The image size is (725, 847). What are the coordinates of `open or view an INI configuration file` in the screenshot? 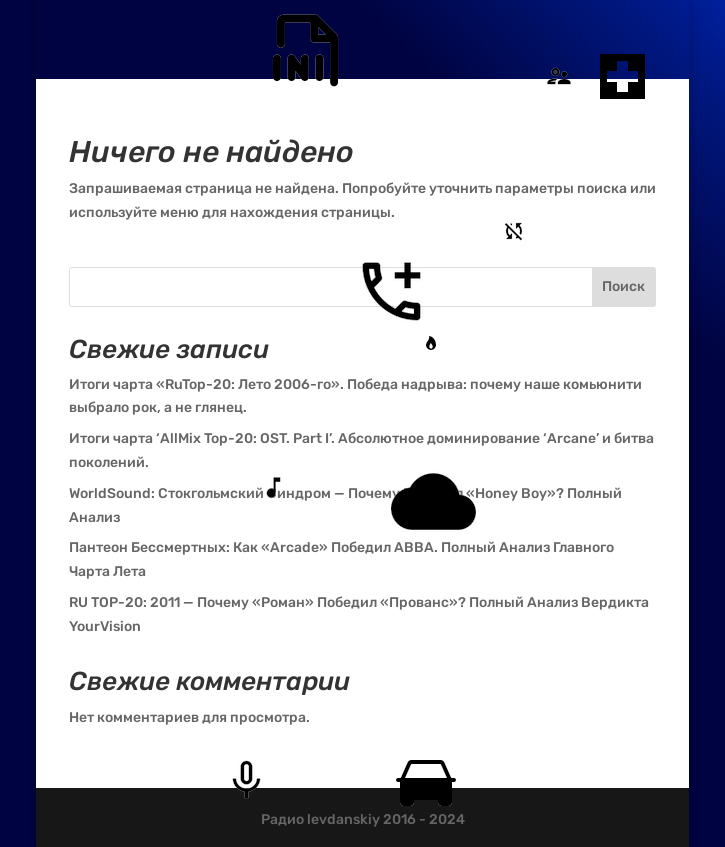 It's located at (307, 50).